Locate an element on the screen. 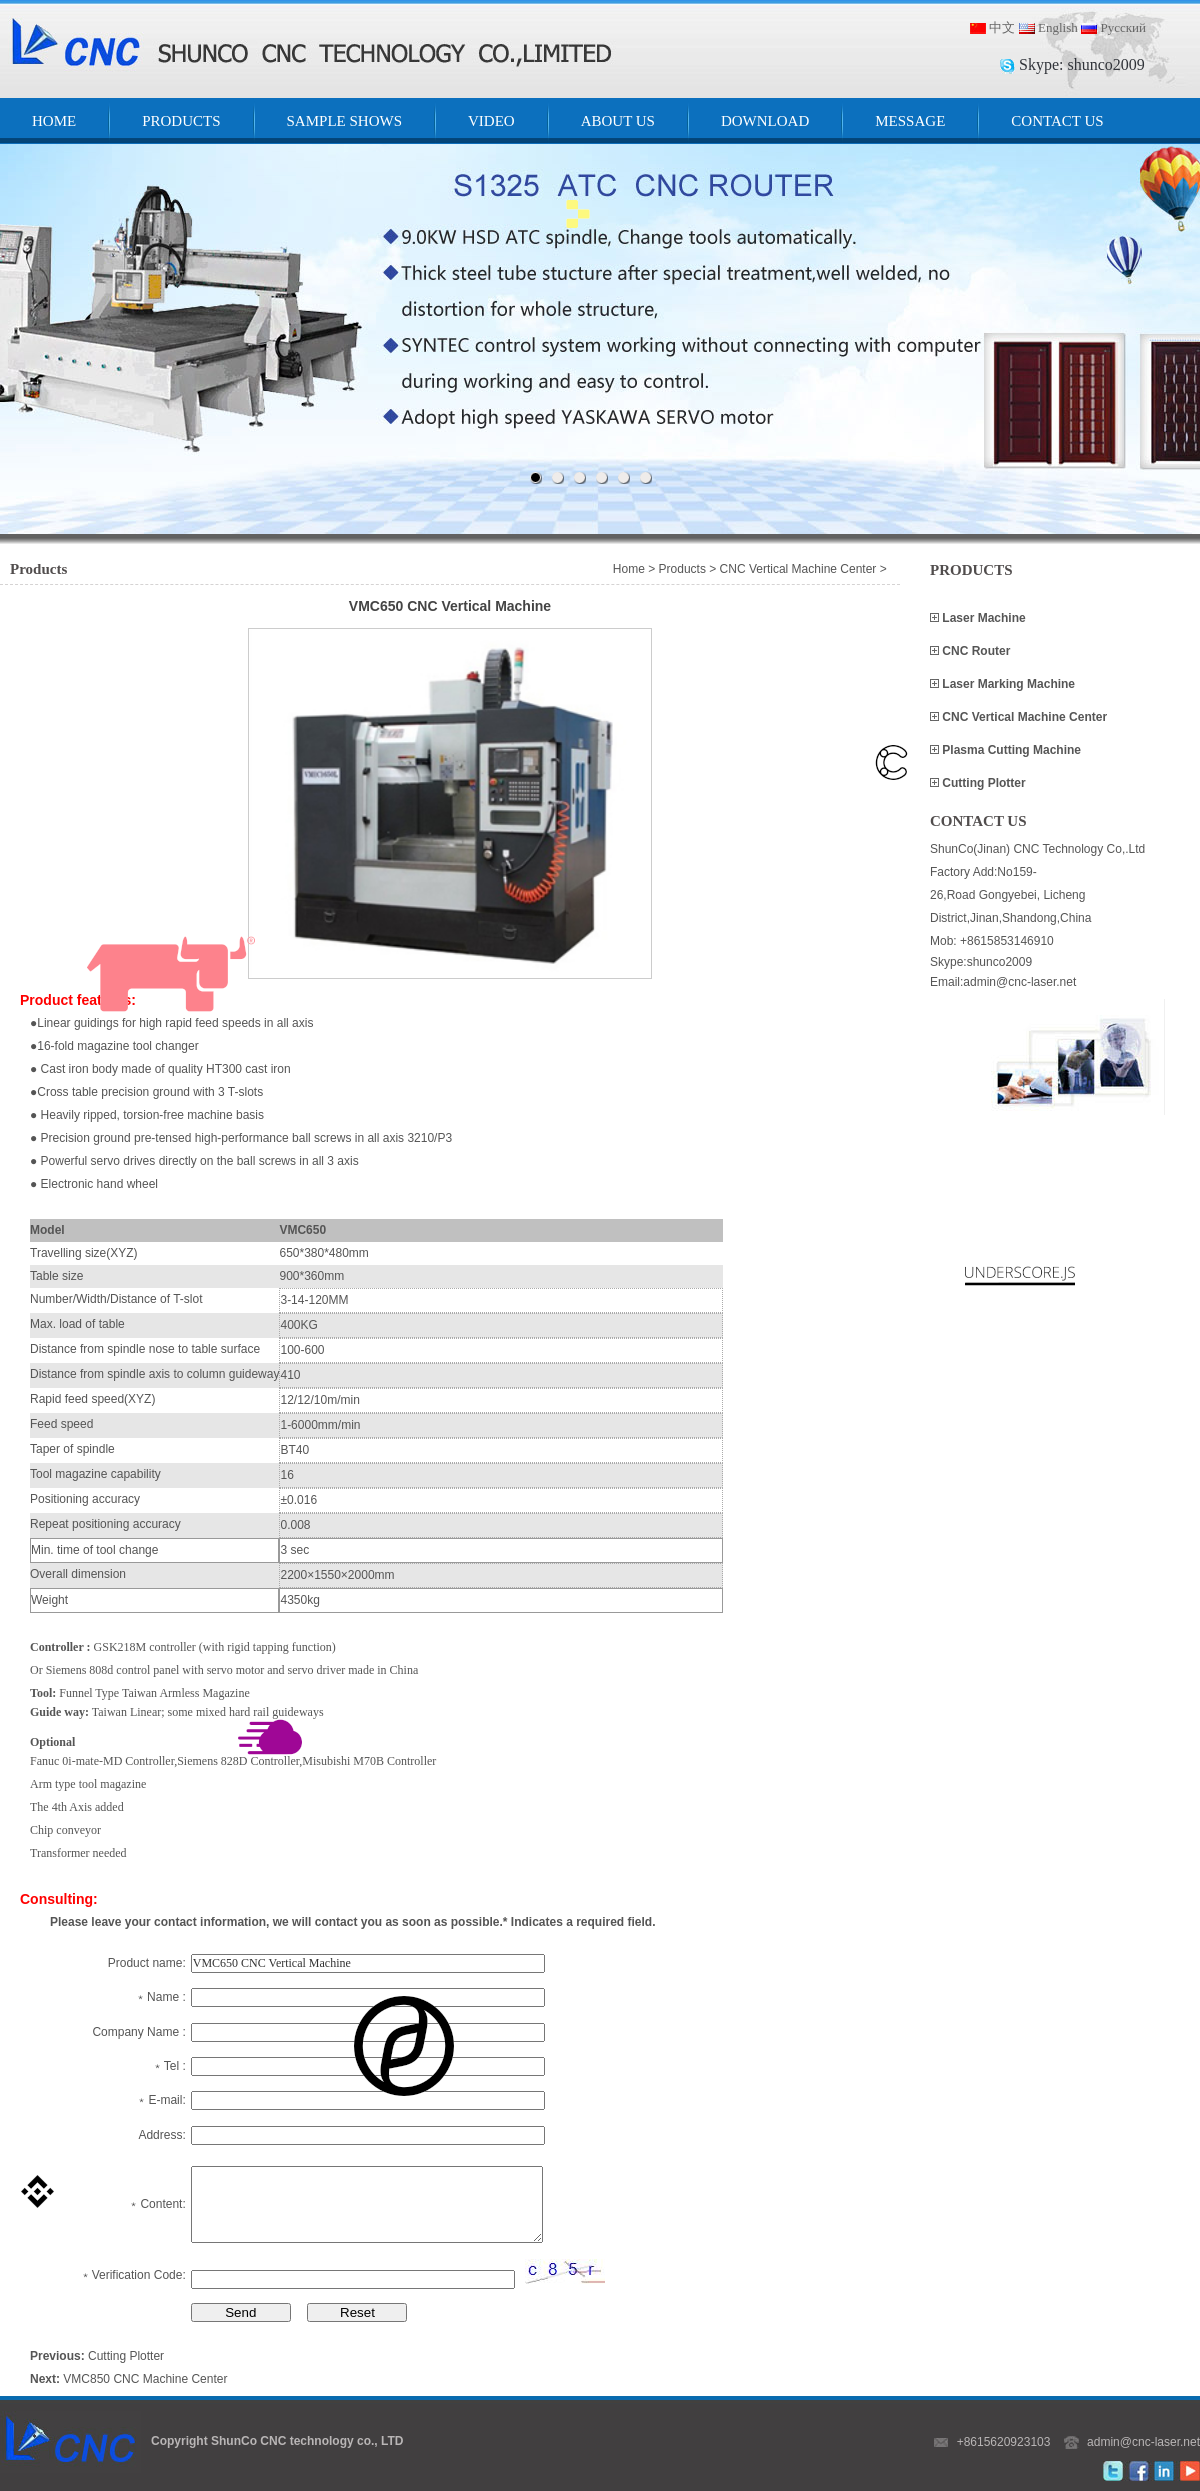 The image size is (1200, 2491). link to Contentful CMS platform is located at coordinates (891, 762).